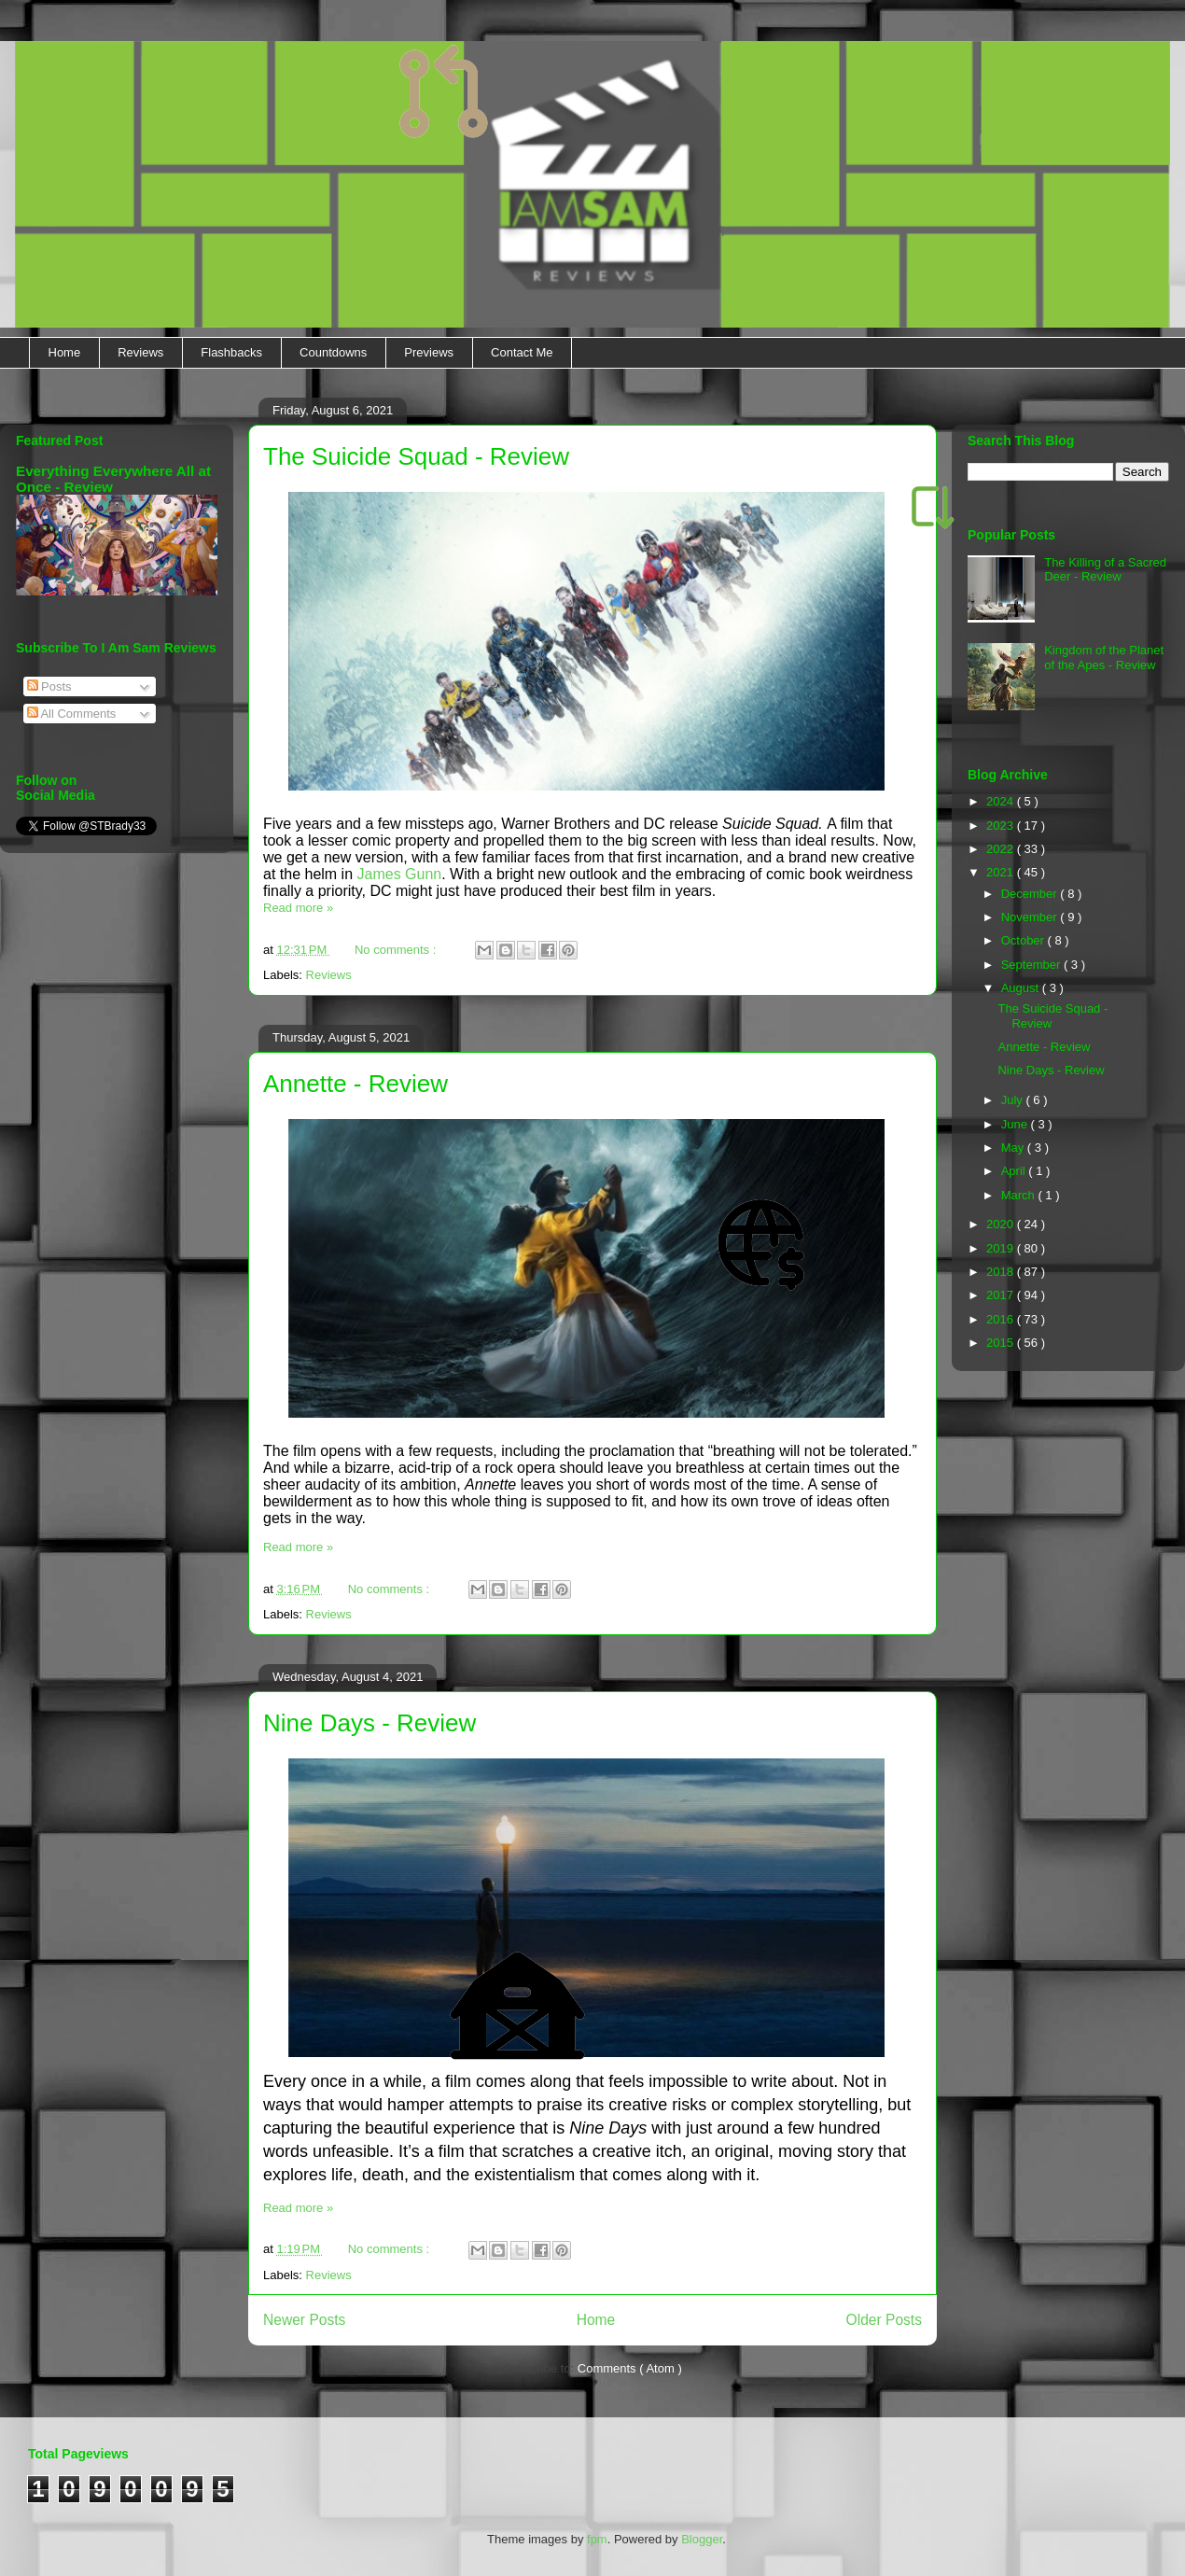  What do you see at coordinates (760, 1242) in the screenshot?
I see `access international currency exchange` at bounding box center [760, 1242].